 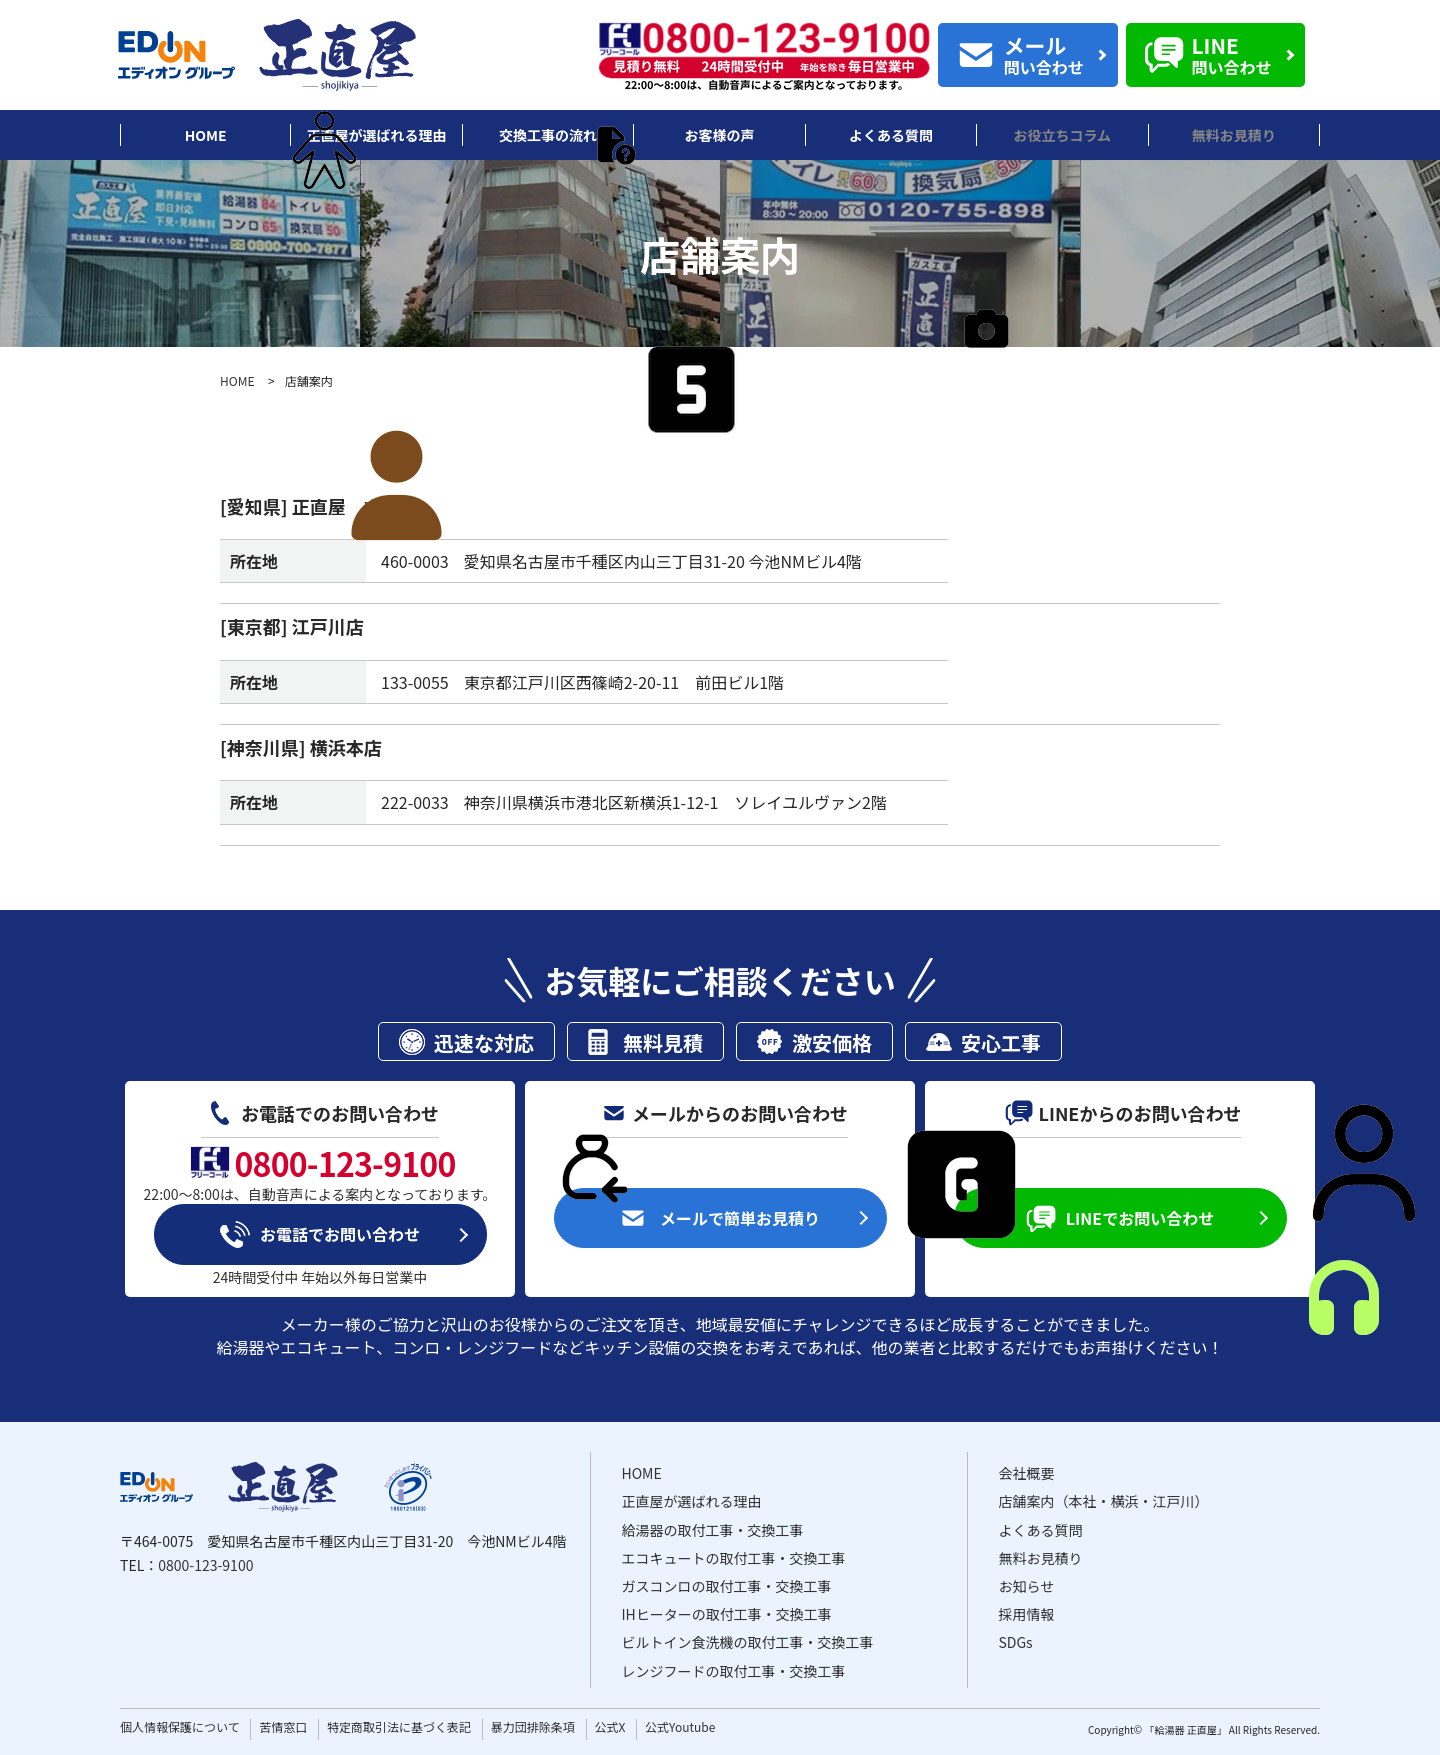 I want to click on listen to audio or music, so click(x=1344, y=1300).